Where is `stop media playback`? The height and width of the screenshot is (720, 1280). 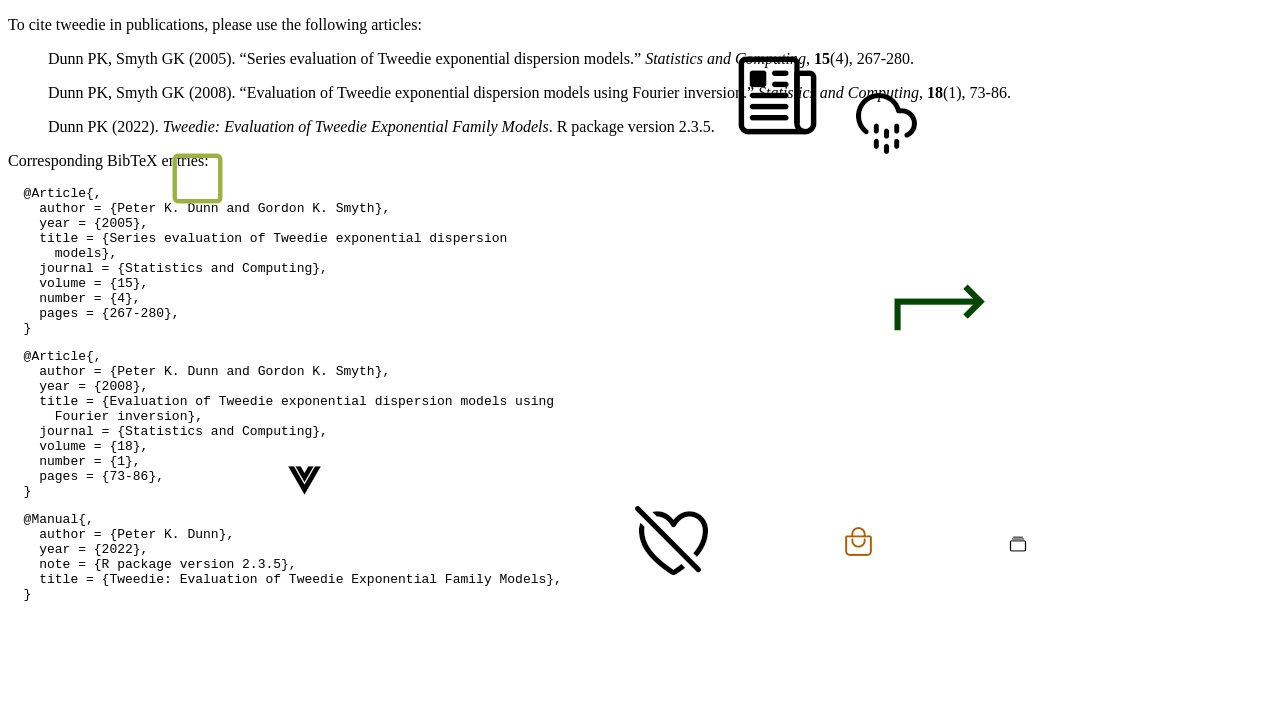
stop media playback is located at coordinates (197, 178).